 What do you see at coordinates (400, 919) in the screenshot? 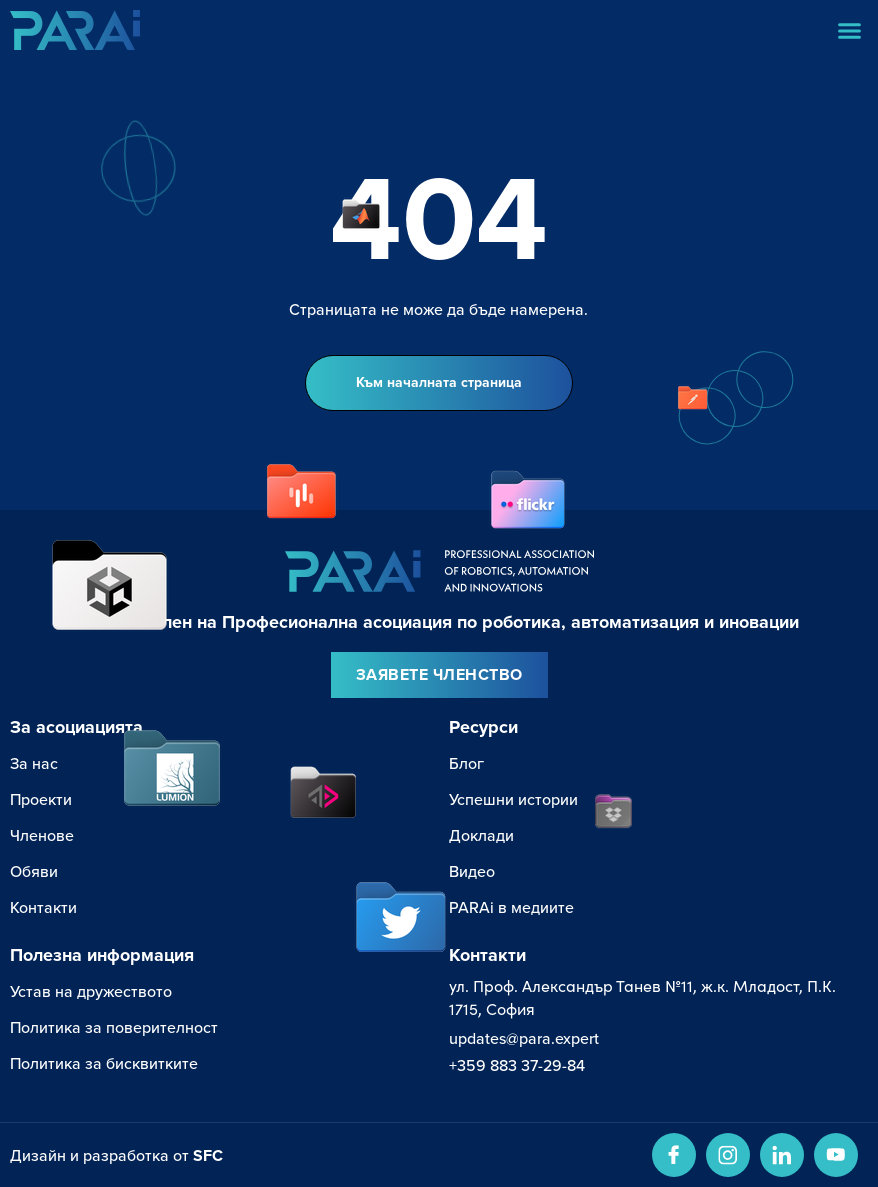
I see `open folder containing Twitter-related files` at bounding box center [400, 919].